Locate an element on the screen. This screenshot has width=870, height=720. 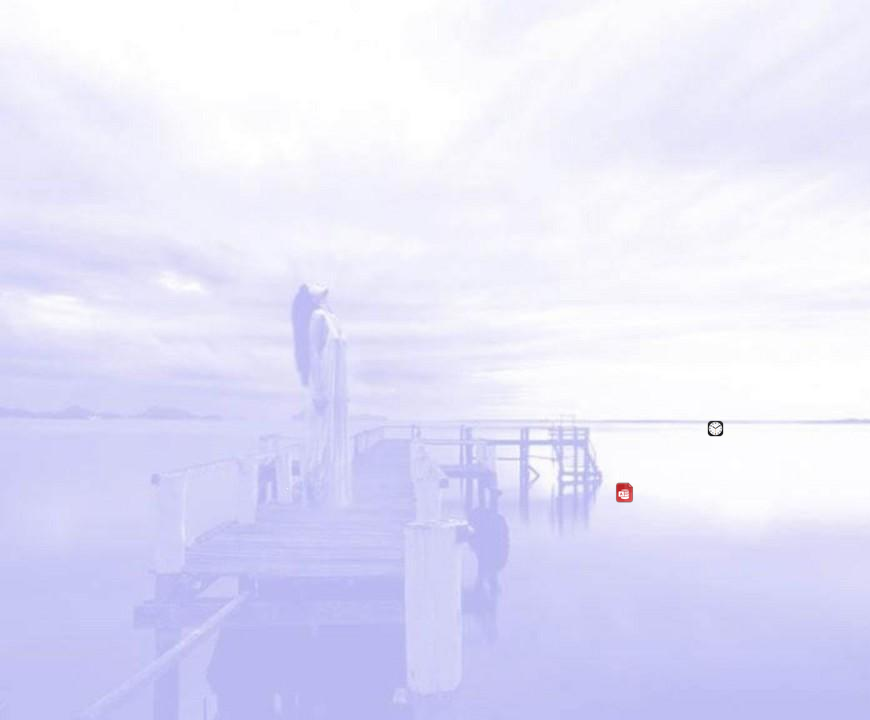
open the clock app is located at coordinates (715, 428).